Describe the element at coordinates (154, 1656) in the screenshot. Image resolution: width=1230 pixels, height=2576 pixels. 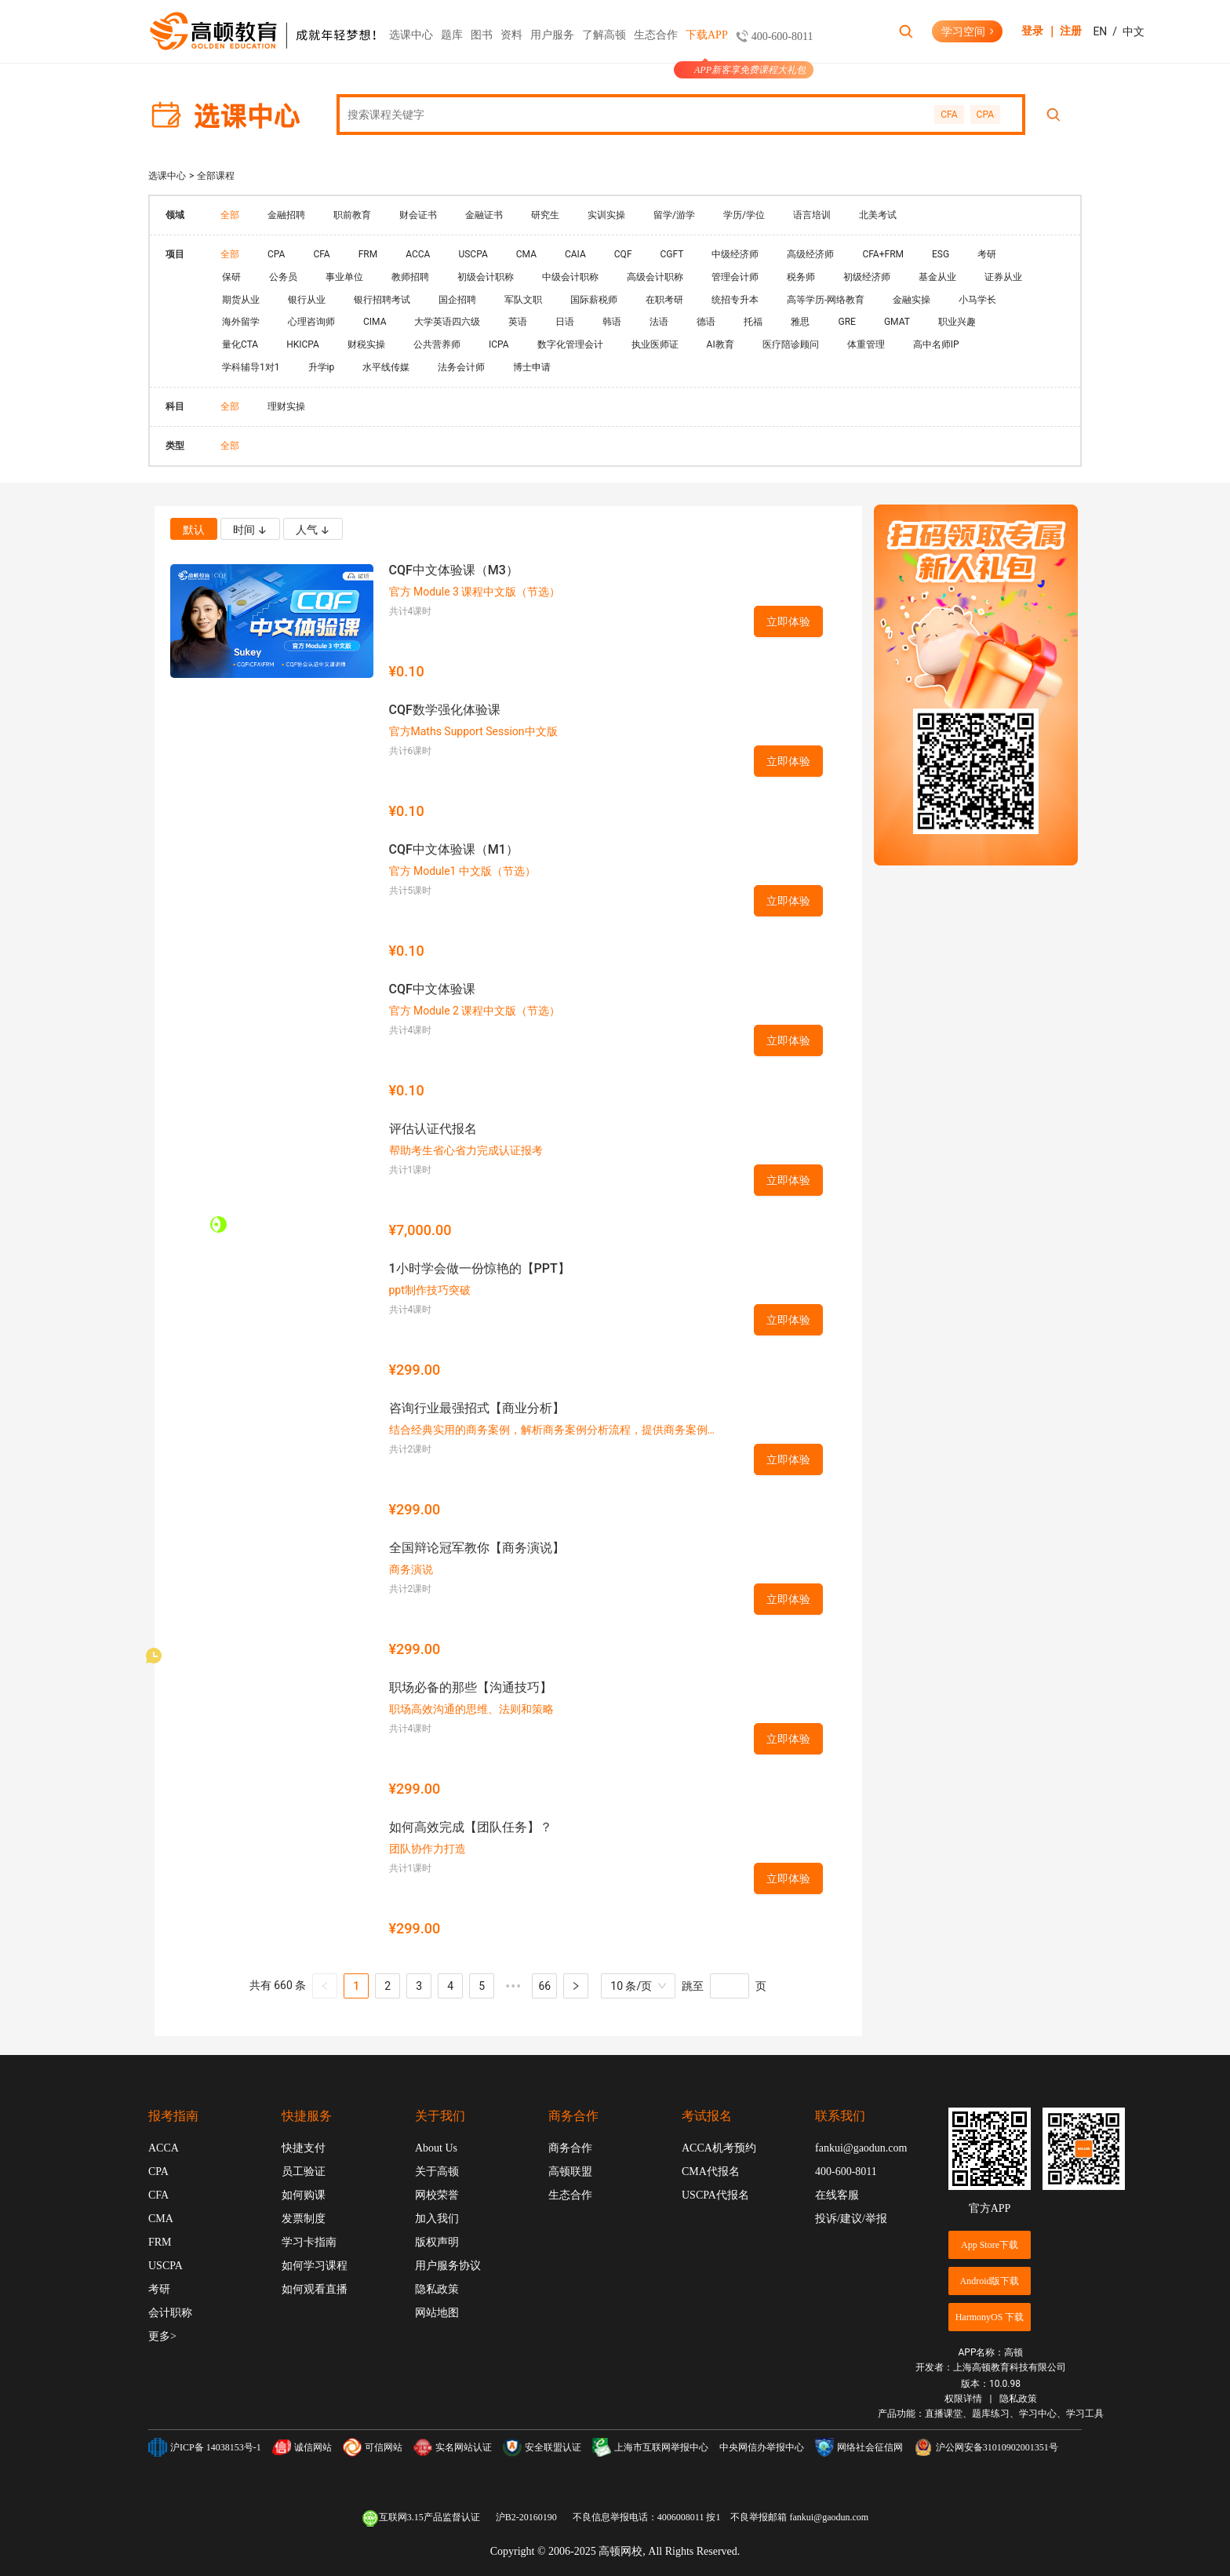
I see `view chat history` at that location.